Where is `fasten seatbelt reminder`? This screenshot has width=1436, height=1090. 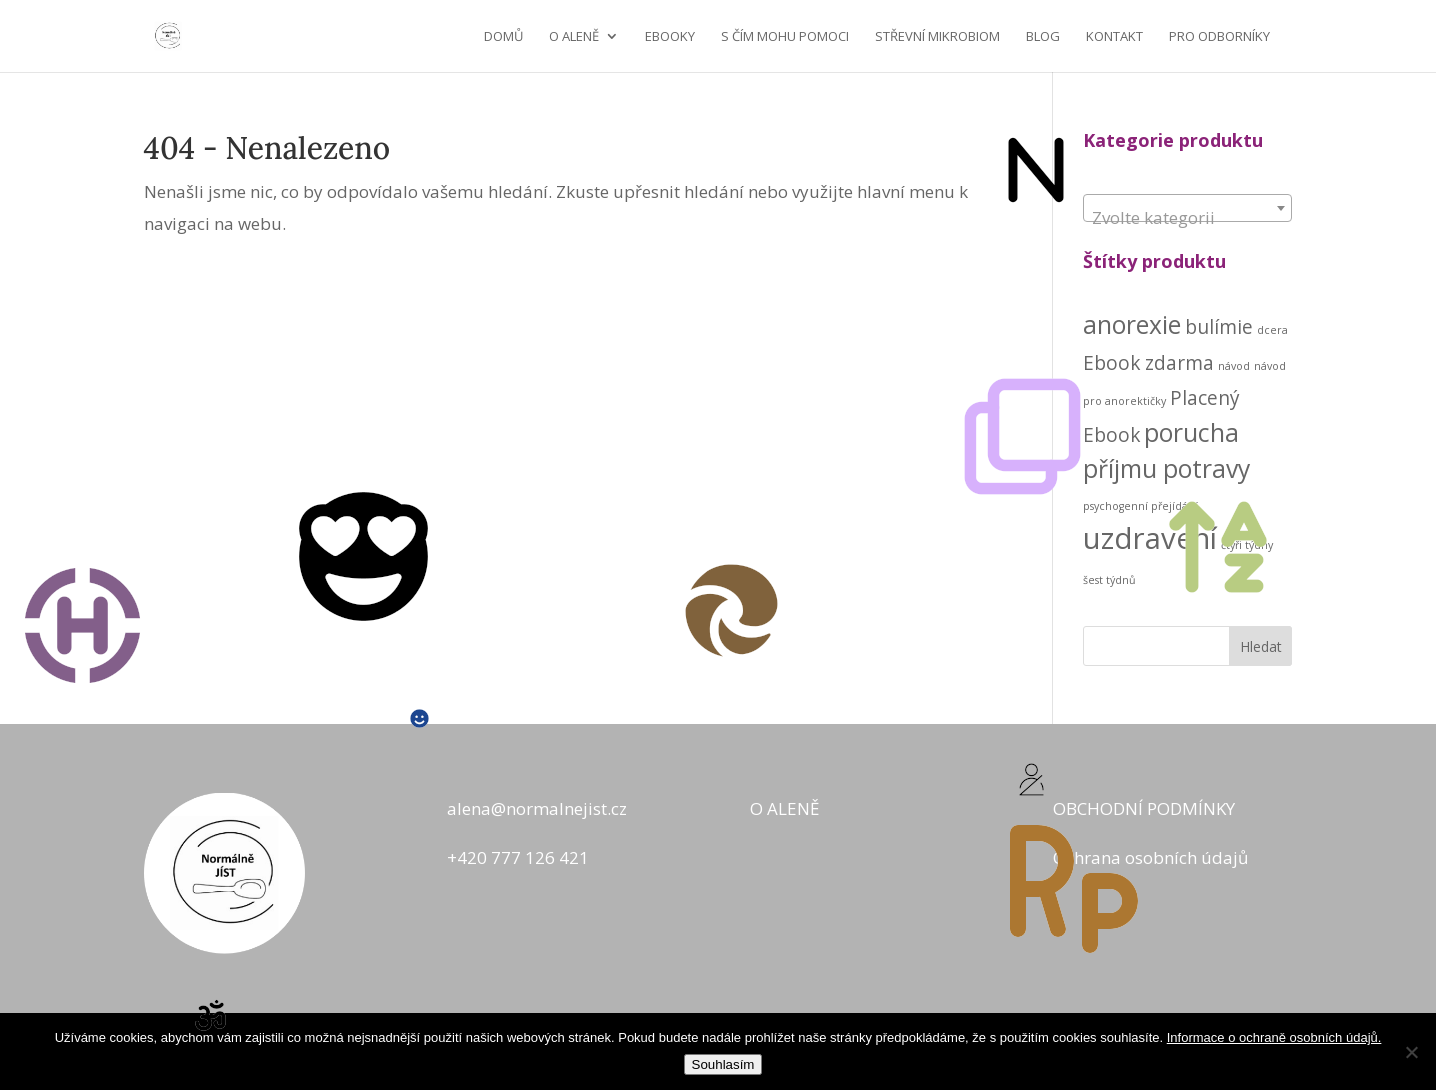 fasten seatbelt reminder is located at coordinates (1031, 779).